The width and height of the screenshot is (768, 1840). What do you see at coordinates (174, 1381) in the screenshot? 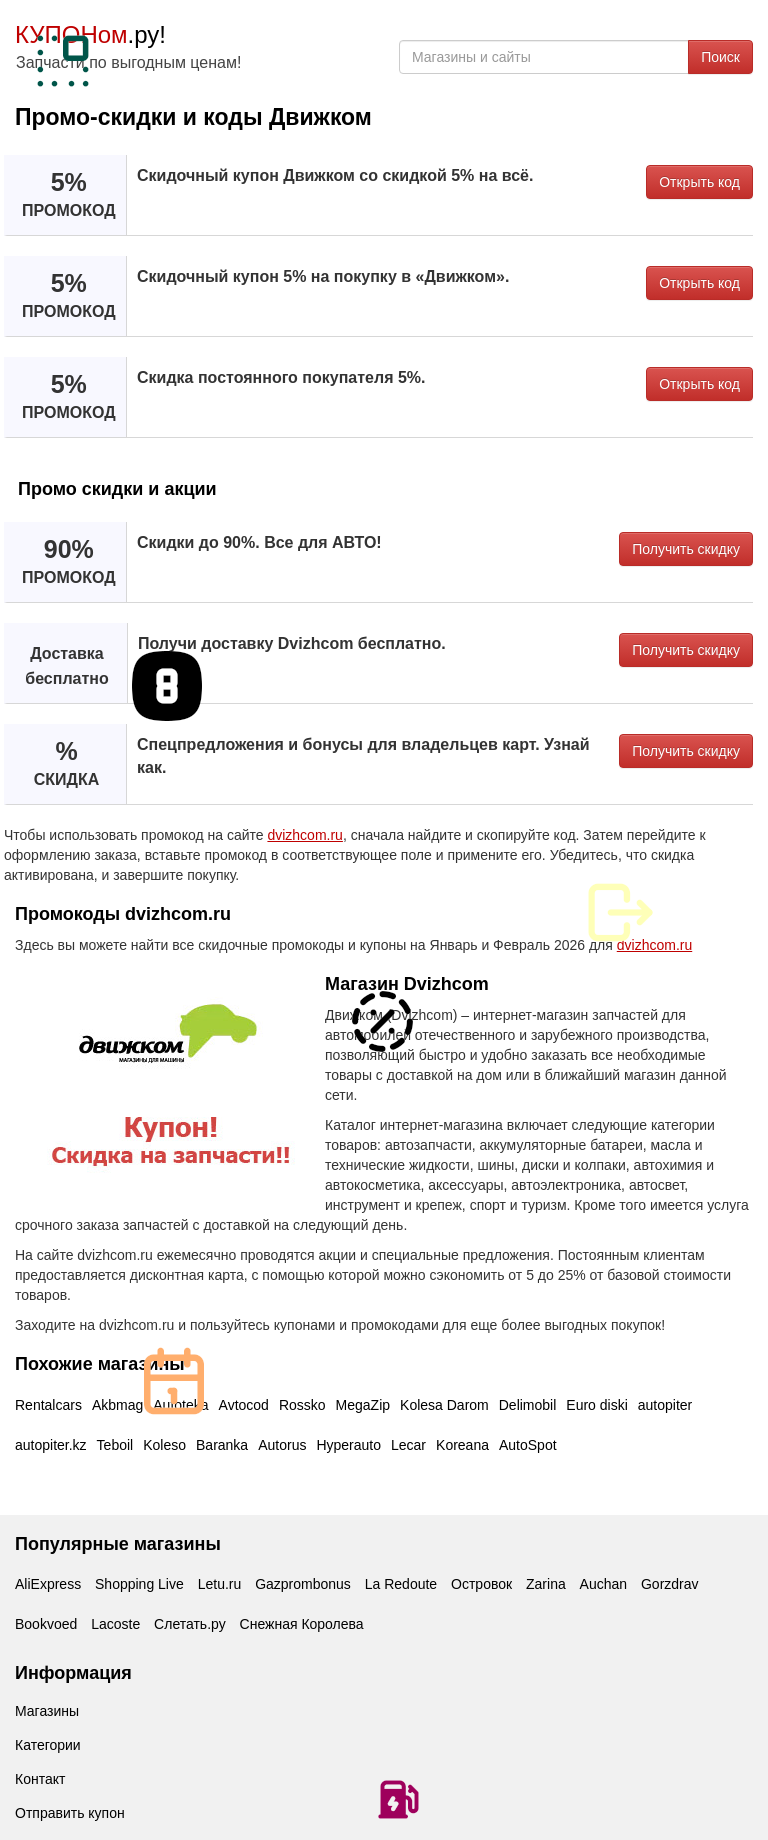
I see `view or open the calendar` at bounding box center [174, 1381].